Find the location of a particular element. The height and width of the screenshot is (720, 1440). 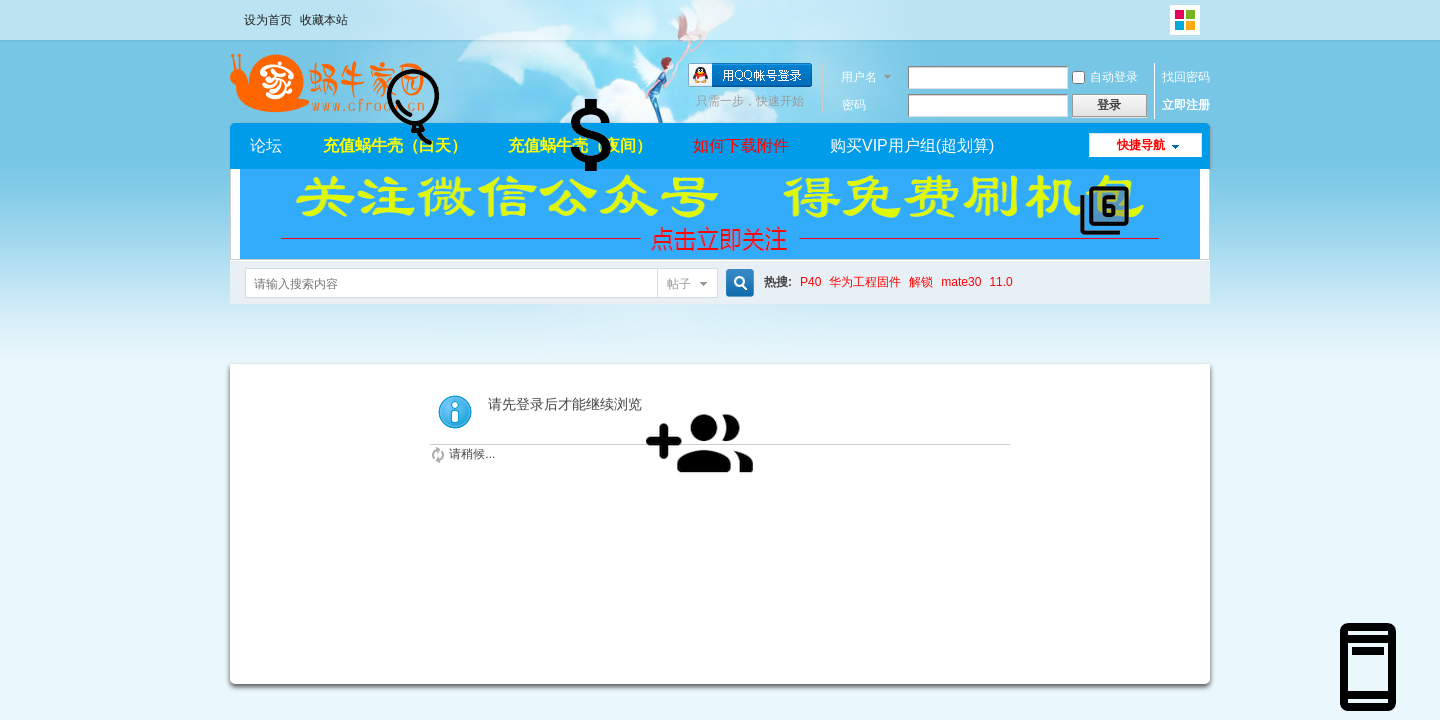

view pricing or payment options is located at coordinates (593, 135).